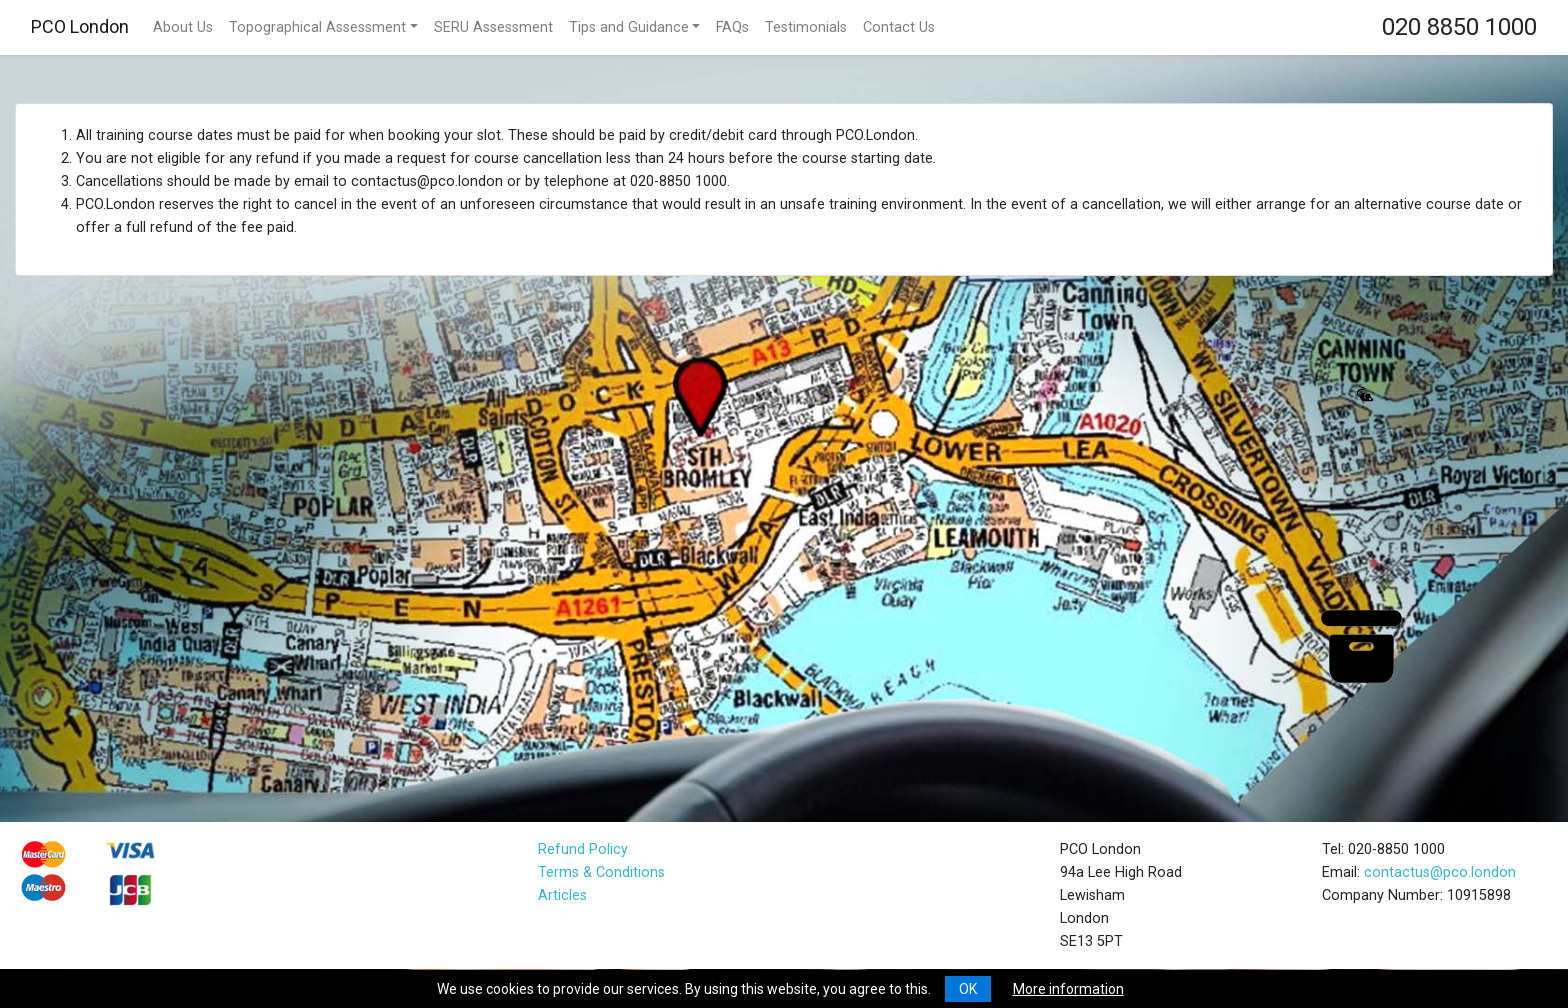 The image size is (1568, 1008). Describe the element at coordinates (1361, 646) in the screenshot. I see `archive this item` at that location.